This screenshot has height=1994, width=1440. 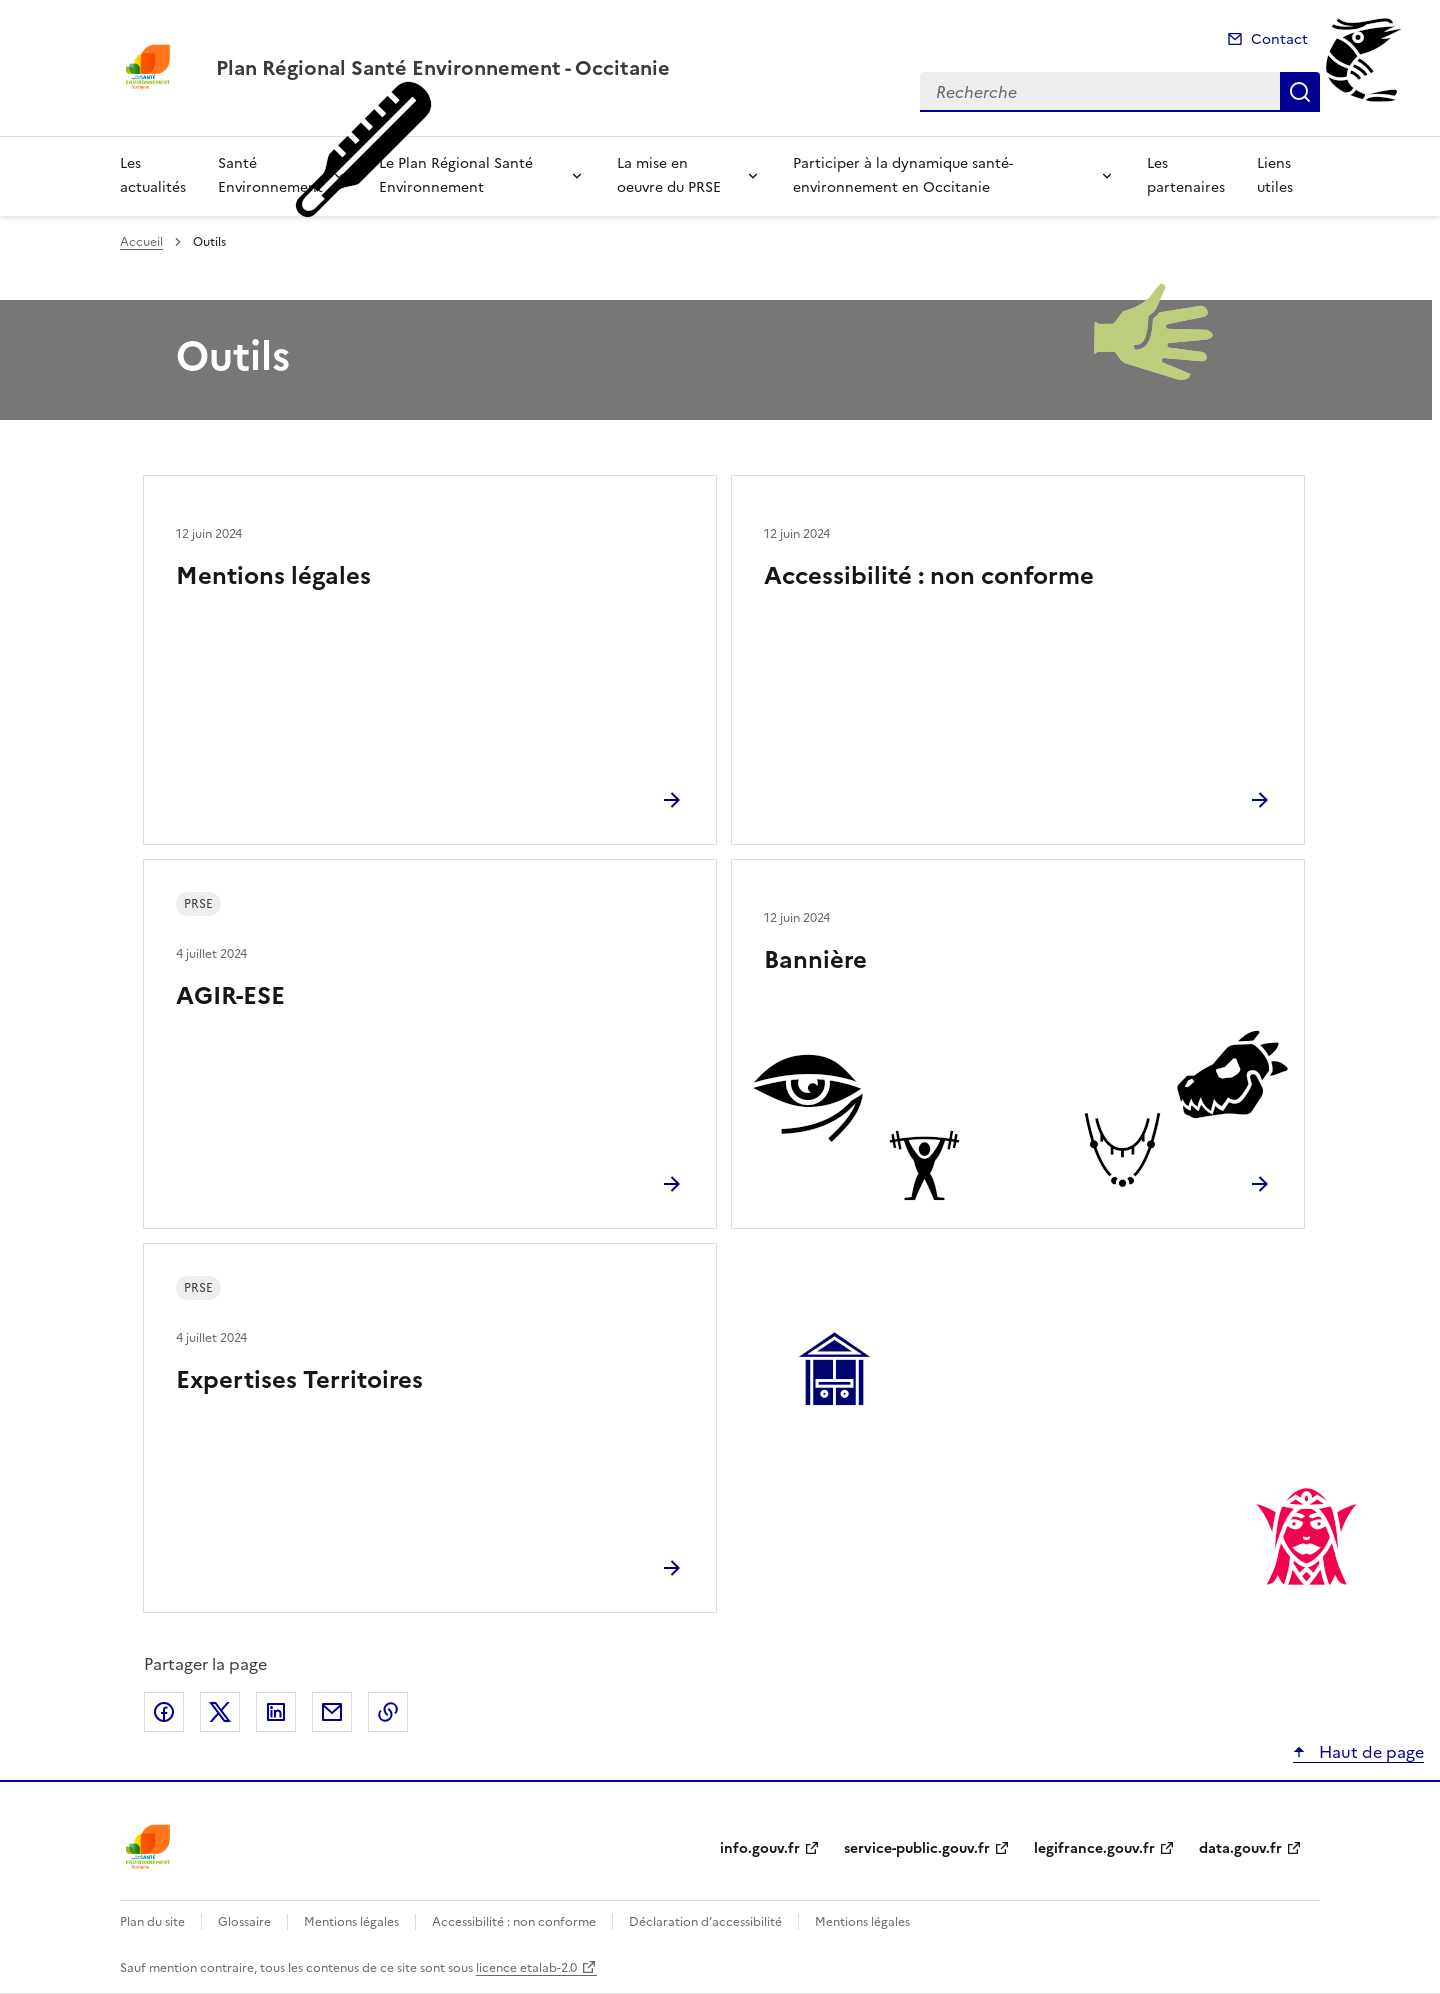 What do you see at coordinates (924, 1165) in the screenshot?
I see `access workout or exercise tracking` at bounding box center [924, 1165].